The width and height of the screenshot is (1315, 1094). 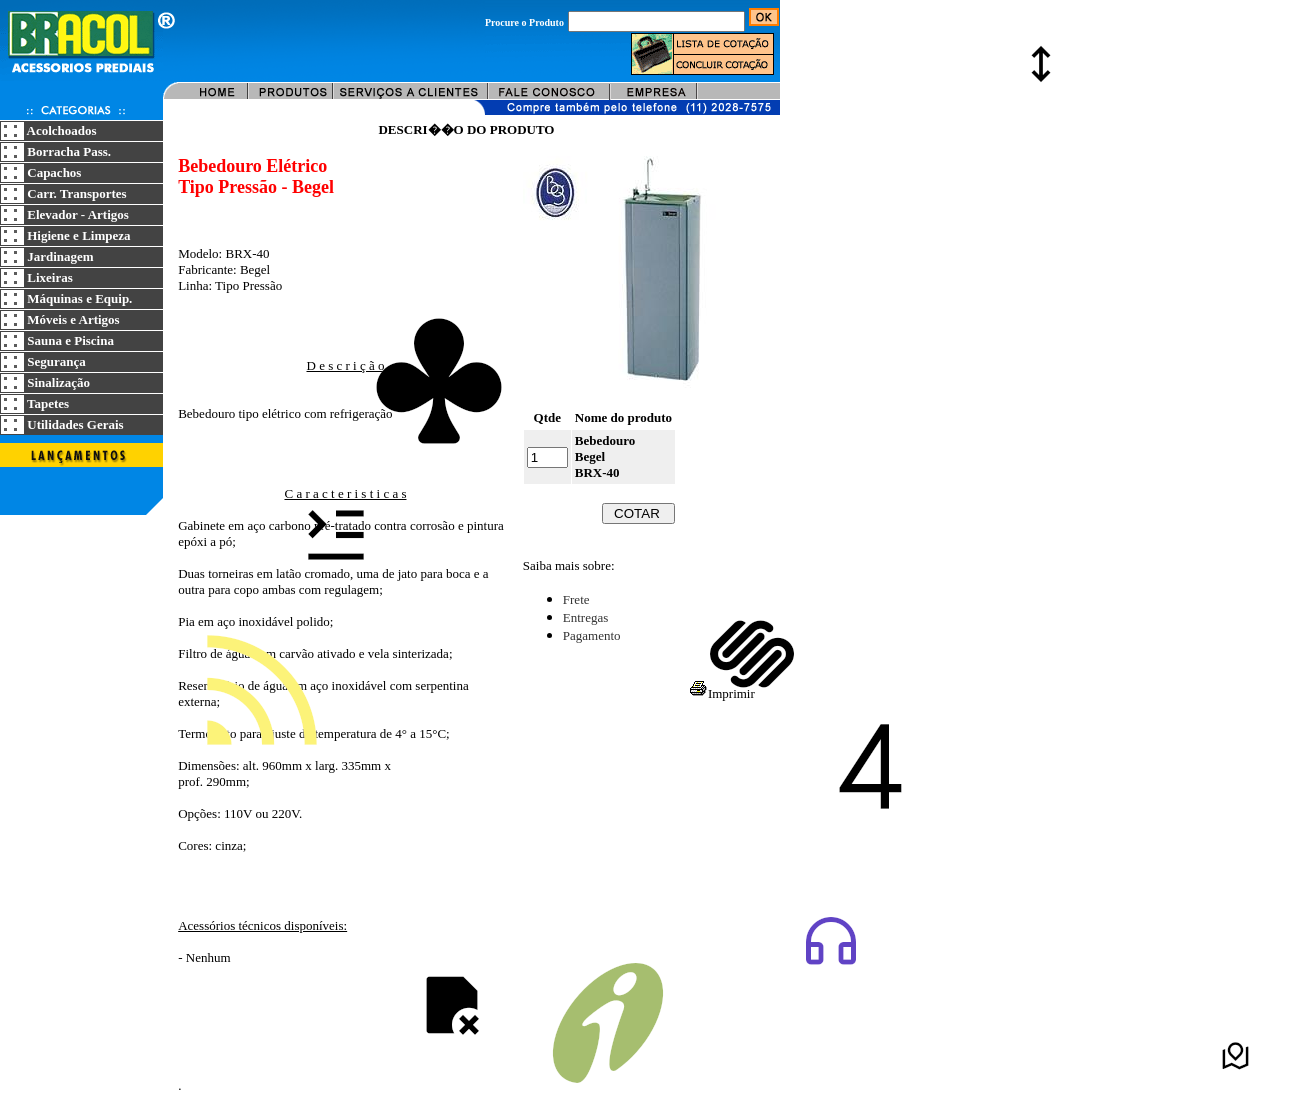 What do you see at coordinates (872, 767) in the screenshot?
I see `indicates step 4 in a numbered sequence` at bounding box center [872, 767].